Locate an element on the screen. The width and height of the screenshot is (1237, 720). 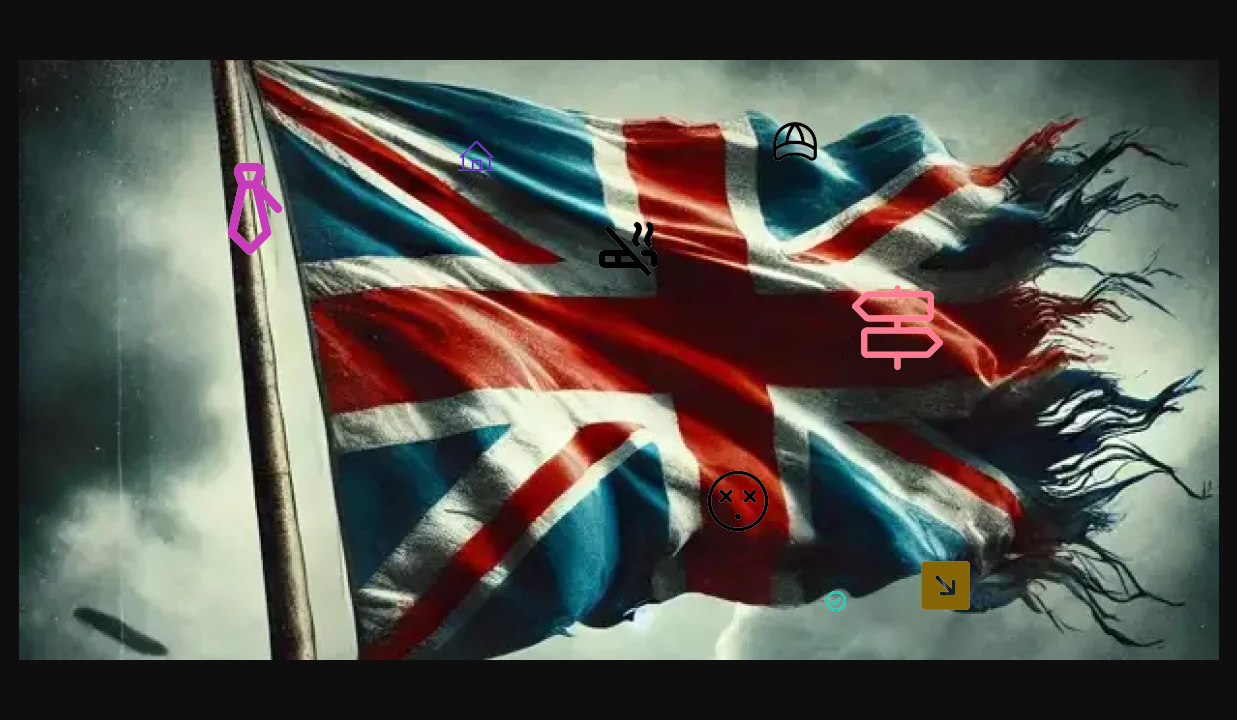
navigate to home screen is located at coordinates (476, 156).